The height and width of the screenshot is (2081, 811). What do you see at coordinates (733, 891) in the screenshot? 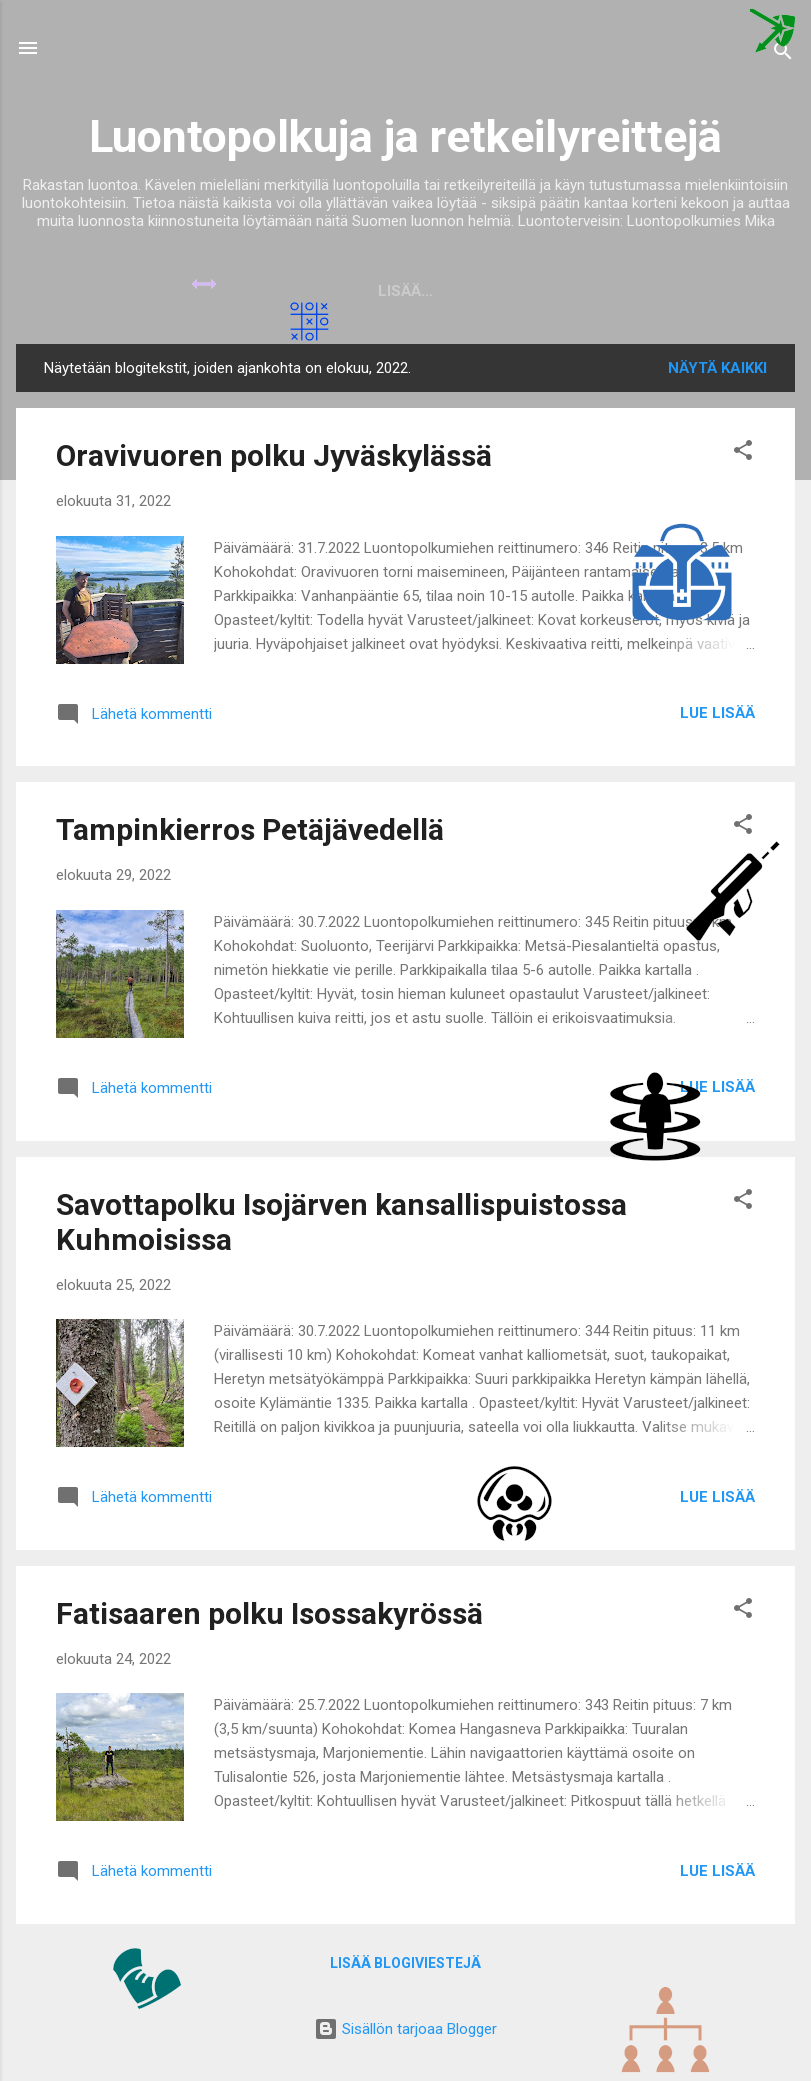
I see `select the FAMAS assault rifle weapon` at bounding box center [733, 891].